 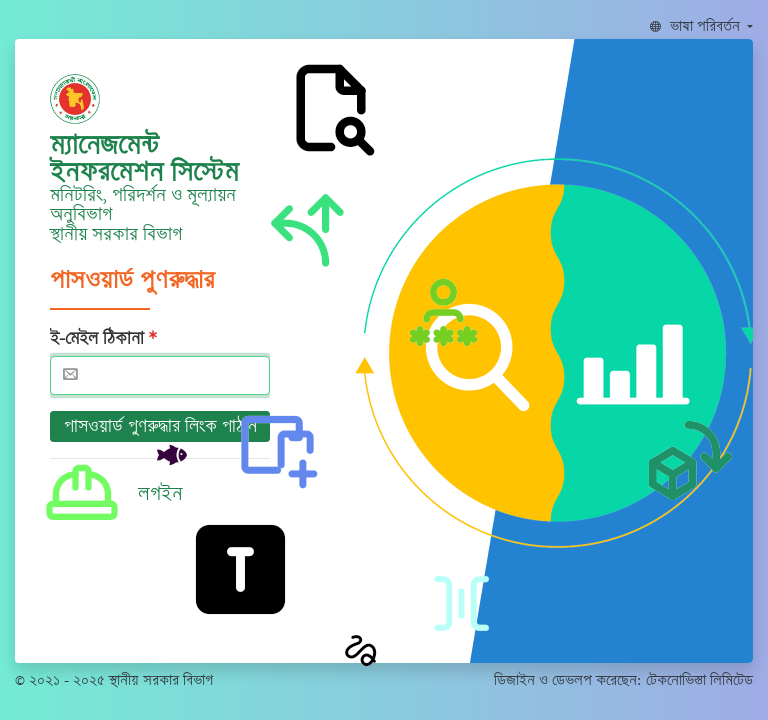 What do you see at coordinates (688, 460) in the screenshot?
I see `rotate object in 3d space` at bounding box center [688, 460].